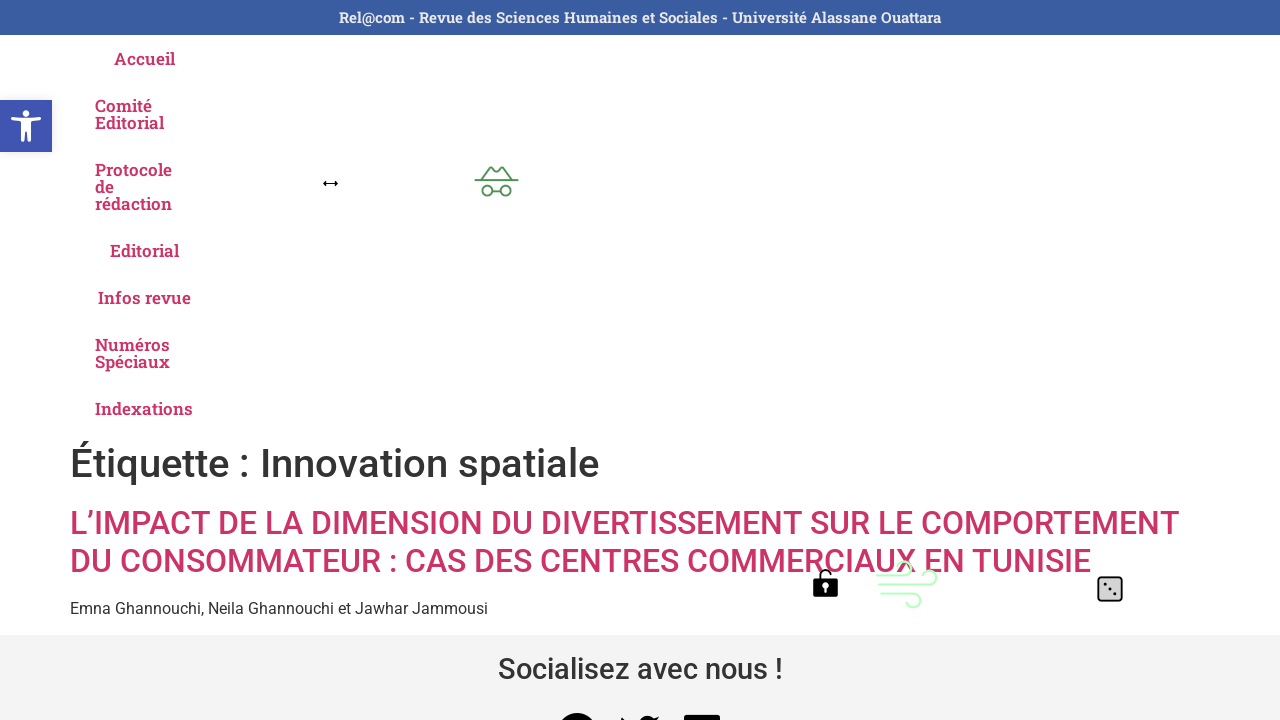 Image resolution: width=1280 pixels, height=720 pixels. I want to click on roll dice or generate random number, so click(1110, 589).